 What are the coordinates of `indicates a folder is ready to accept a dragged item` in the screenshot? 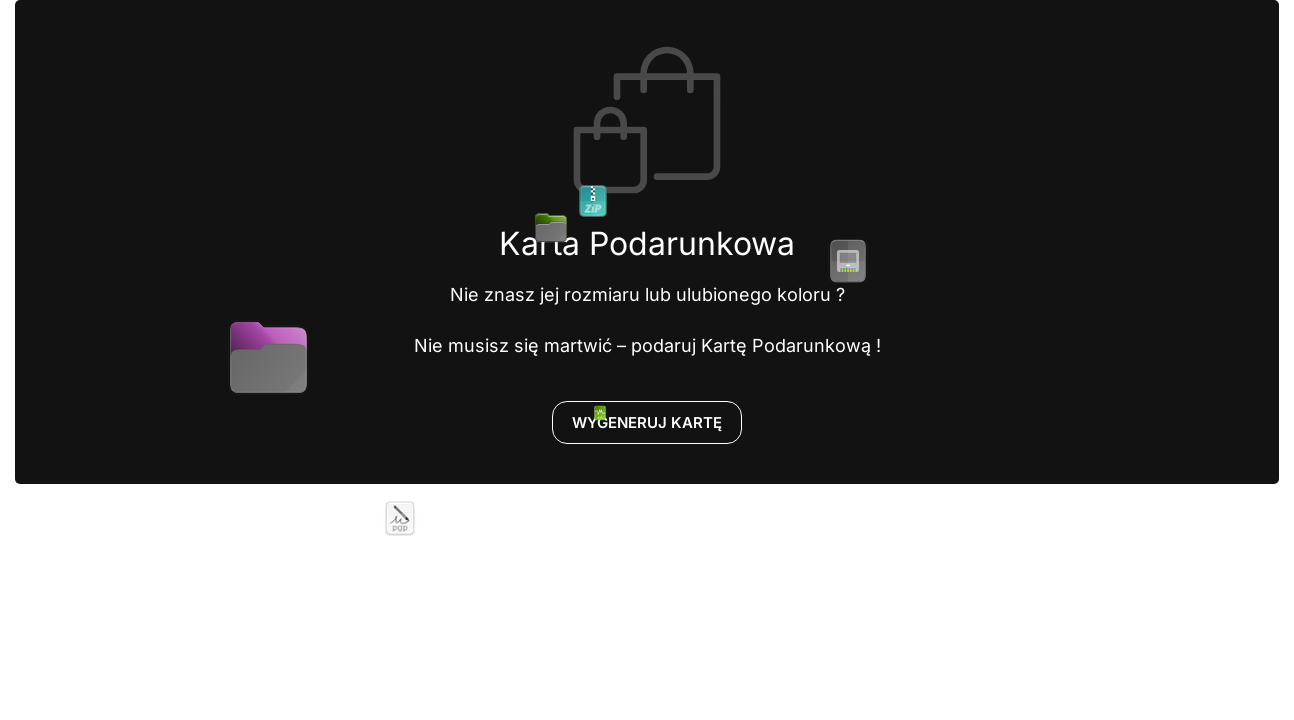 It's located at (268, 357).